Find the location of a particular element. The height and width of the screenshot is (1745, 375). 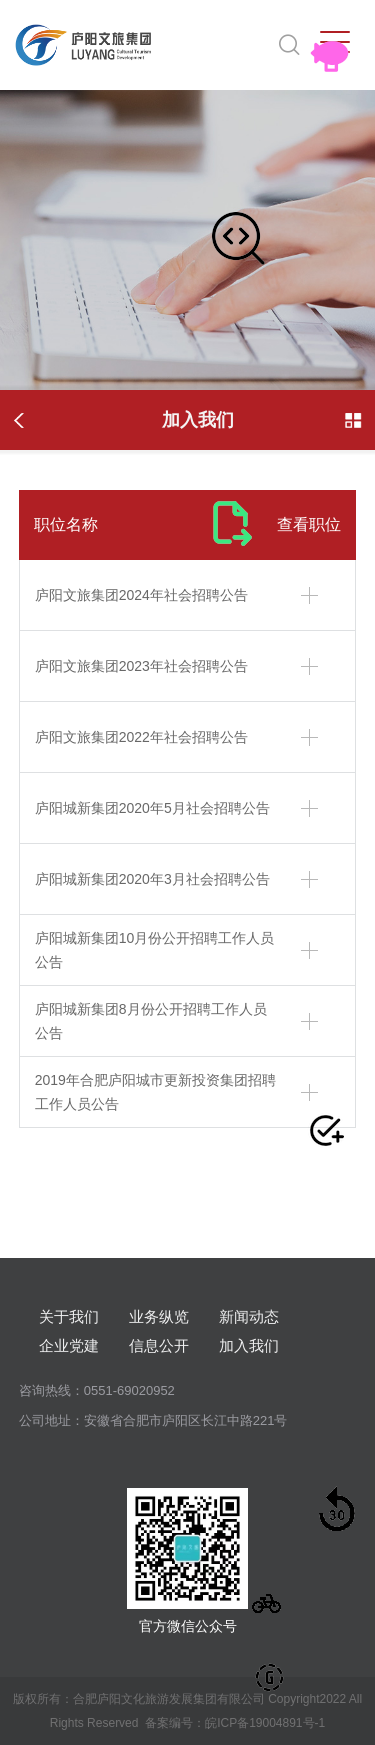

scan or analyze code for issues is located at coordinates (239, 239).